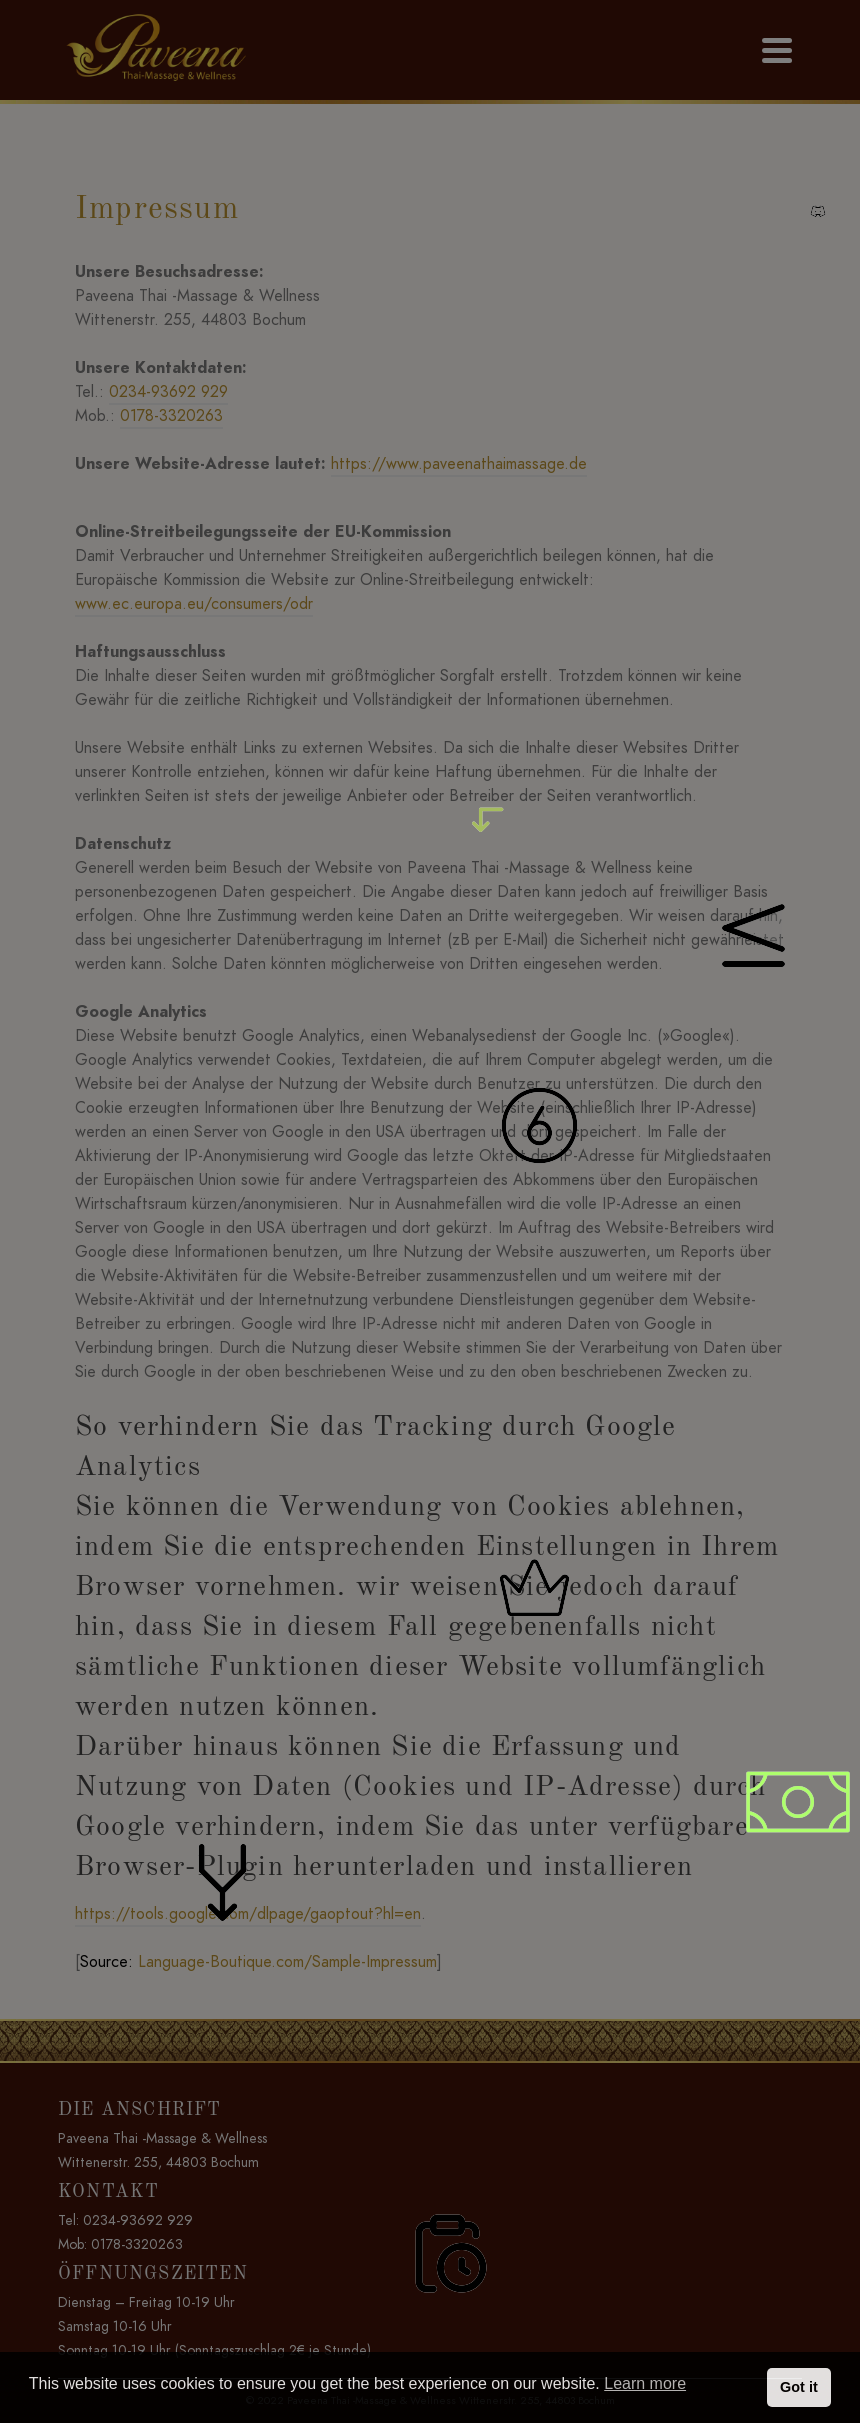 The height and width of the screenshot is (2423, 860). Describe the element at coordinates (447, 2253) in the screenshot. I see `view clipboard history` at that location.